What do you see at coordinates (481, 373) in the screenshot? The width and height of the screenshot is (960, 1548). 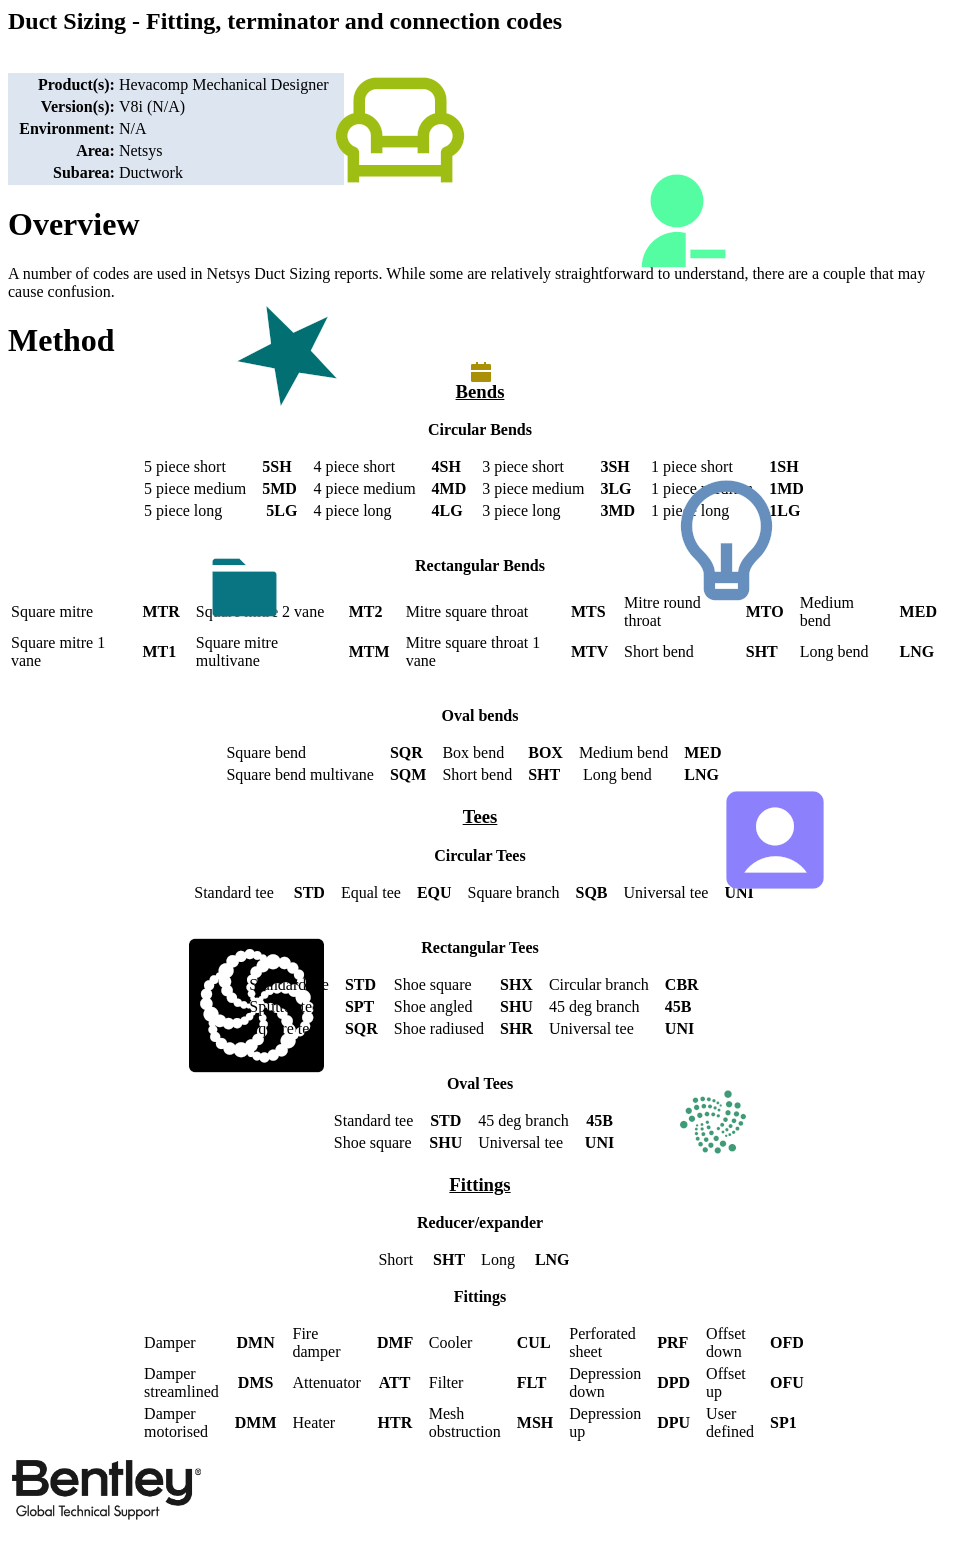 I see `open calendar` at bounding box center [481, 373].